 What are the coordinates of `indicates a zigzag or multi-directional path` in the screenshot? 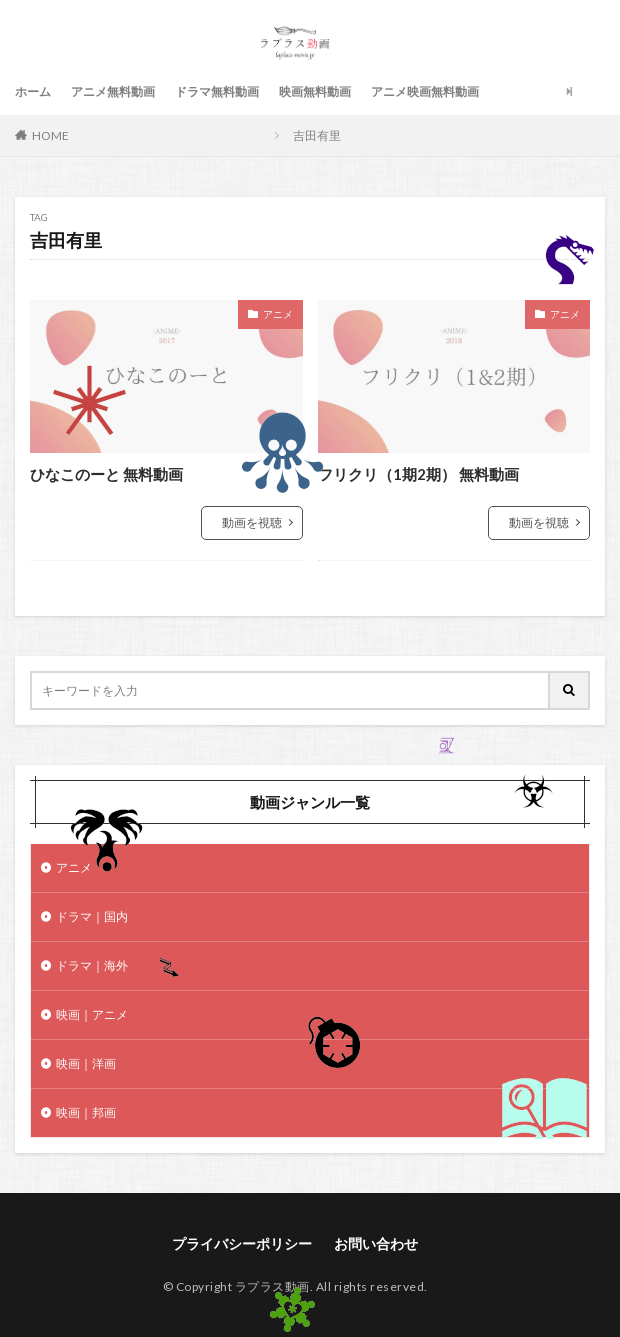 It's located at (169, 967).